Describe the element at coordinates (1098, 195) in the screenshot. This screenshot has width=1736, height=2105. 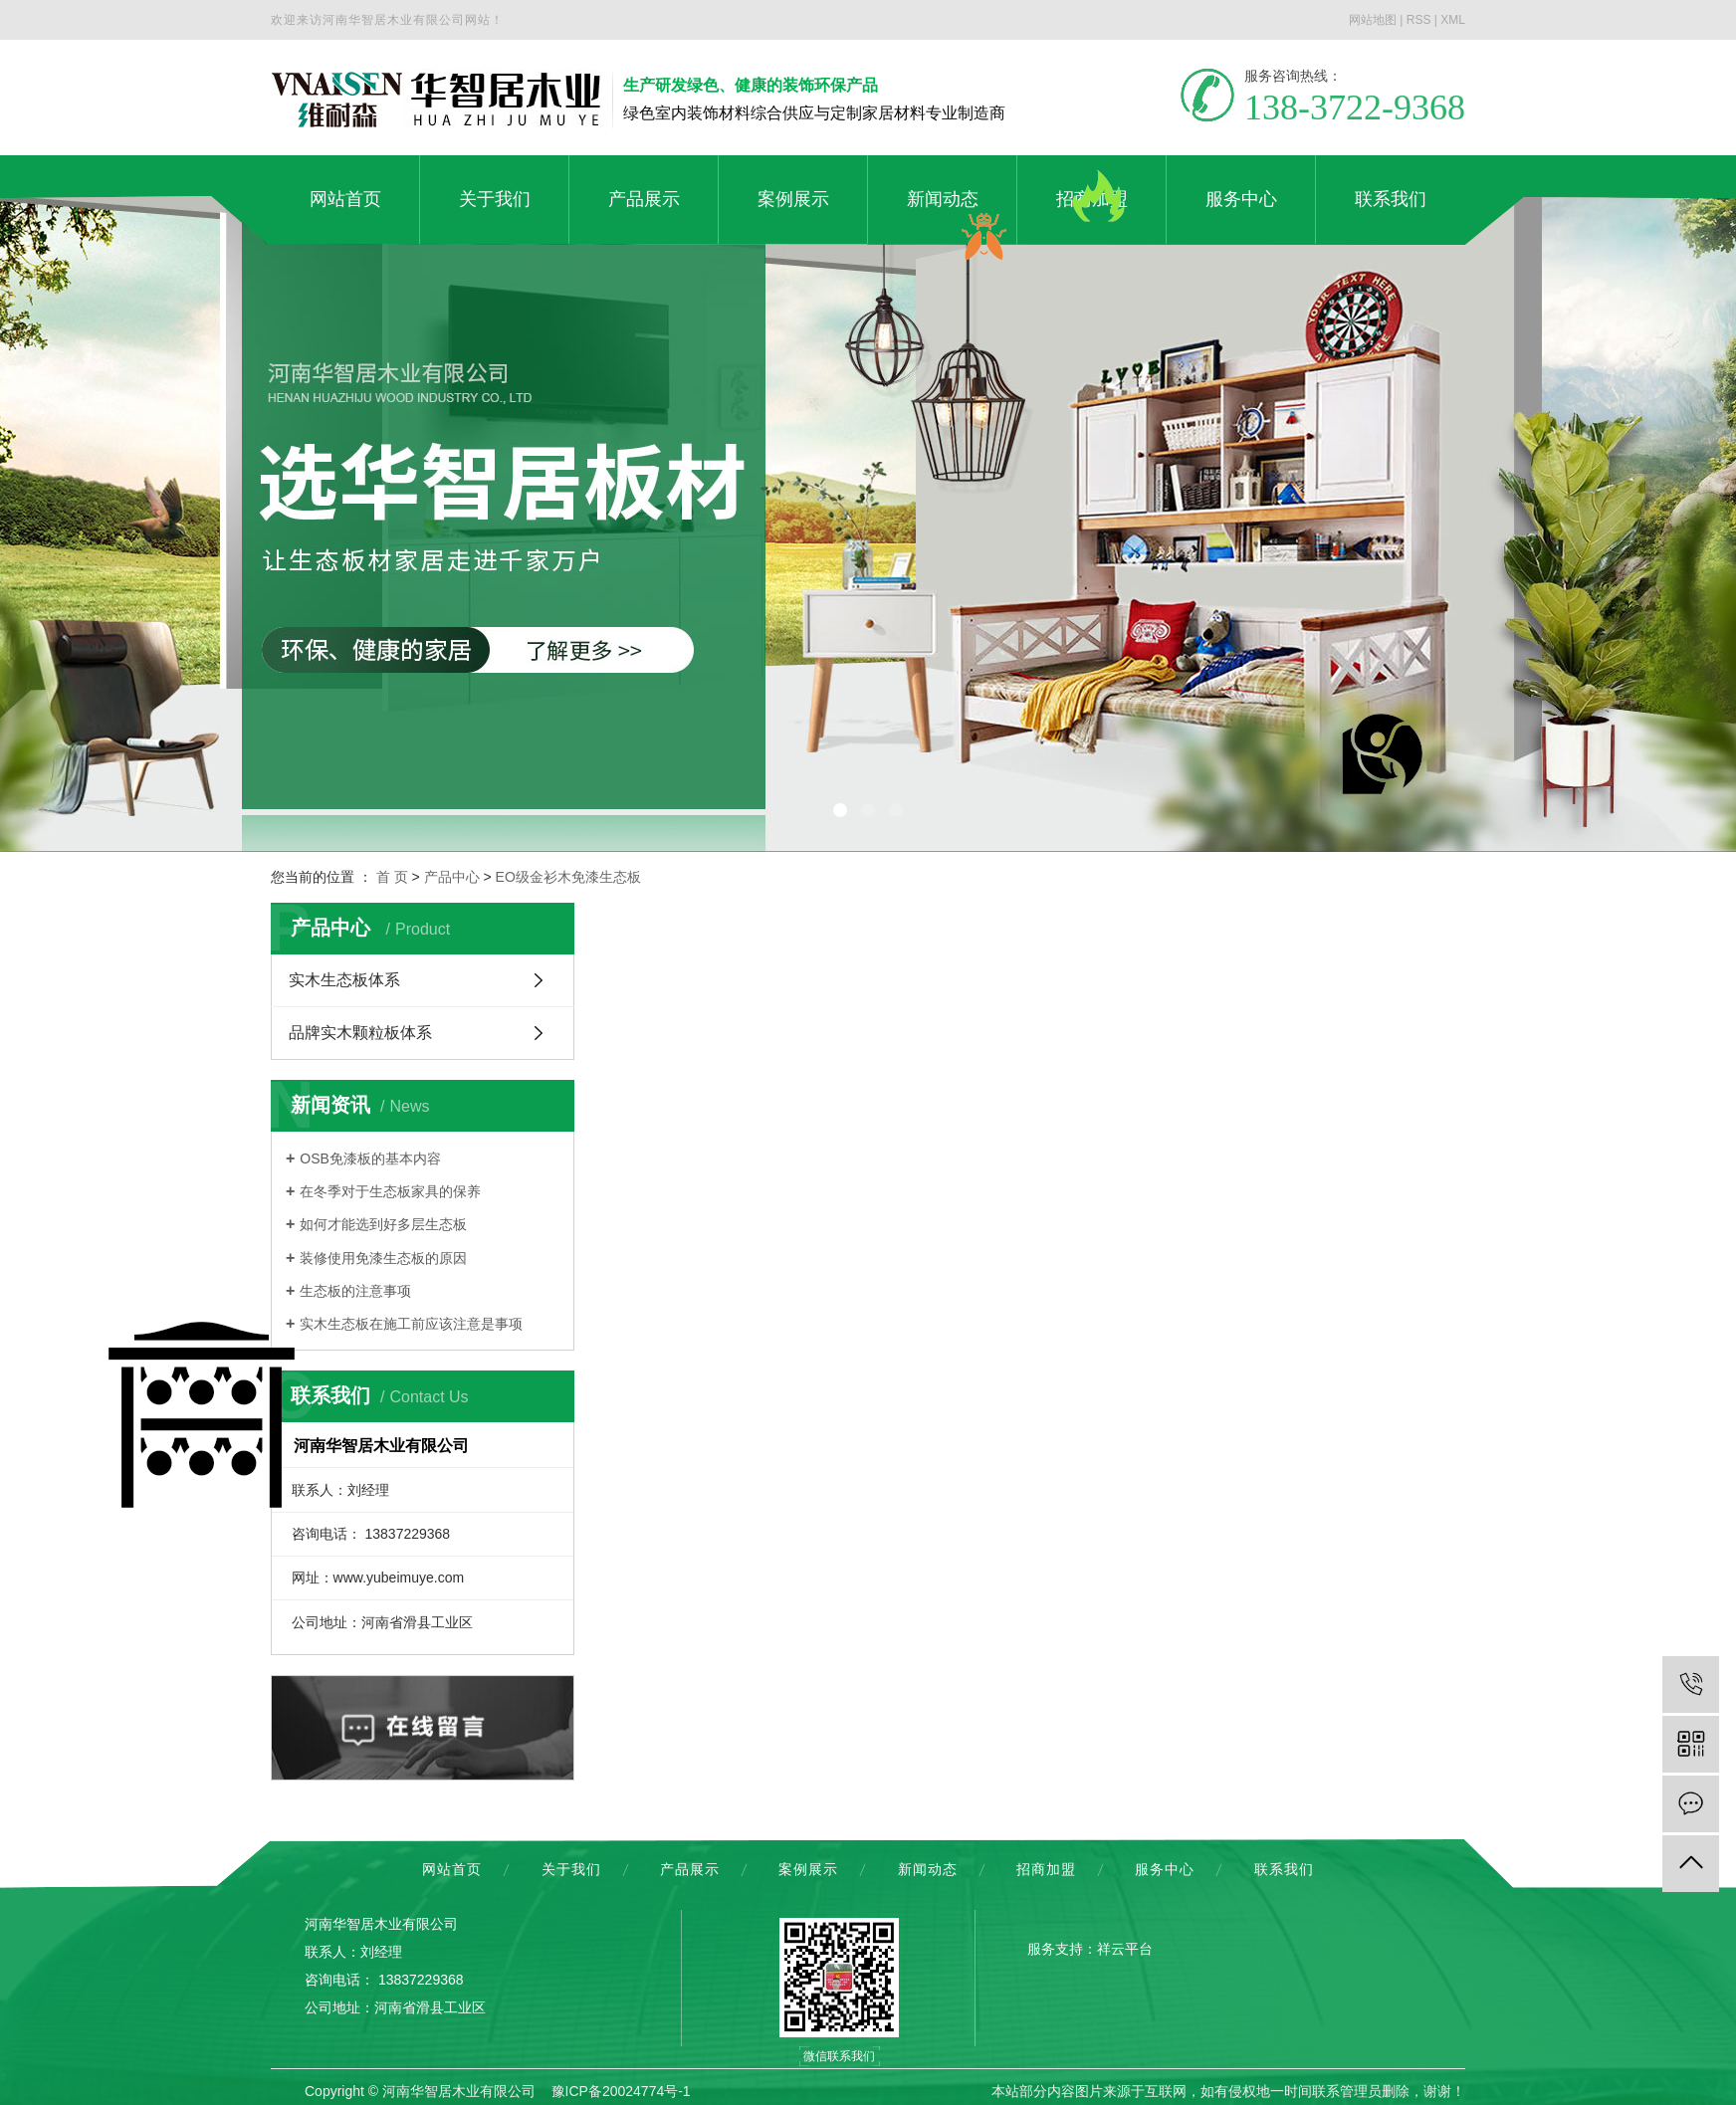
I see `indicates trending or popular content` at that location.